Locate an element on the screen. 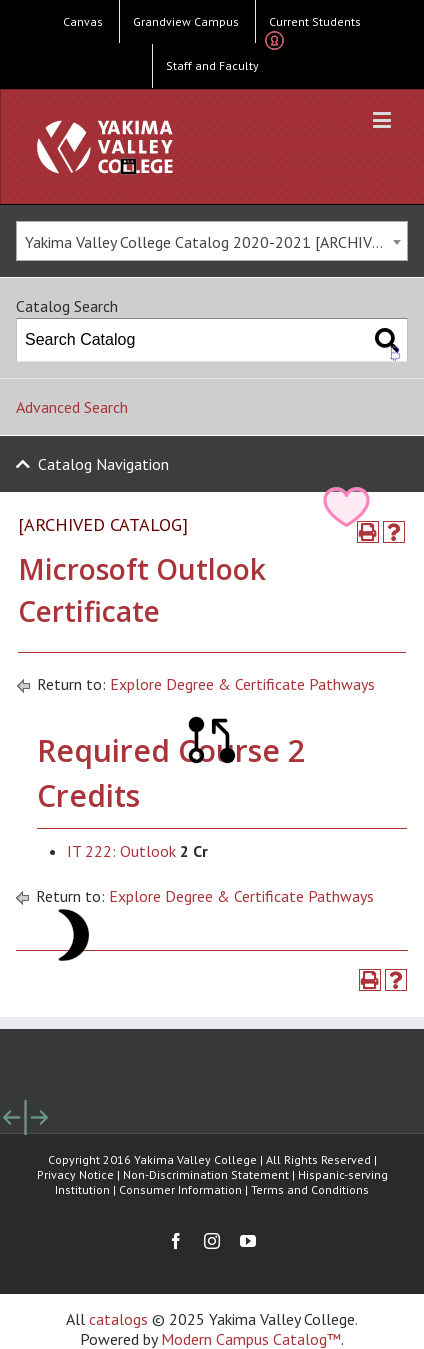 The width and height of the screenshot is (424, 1349). view bitcoin balance or wallet is located at coordinates (394, 353).